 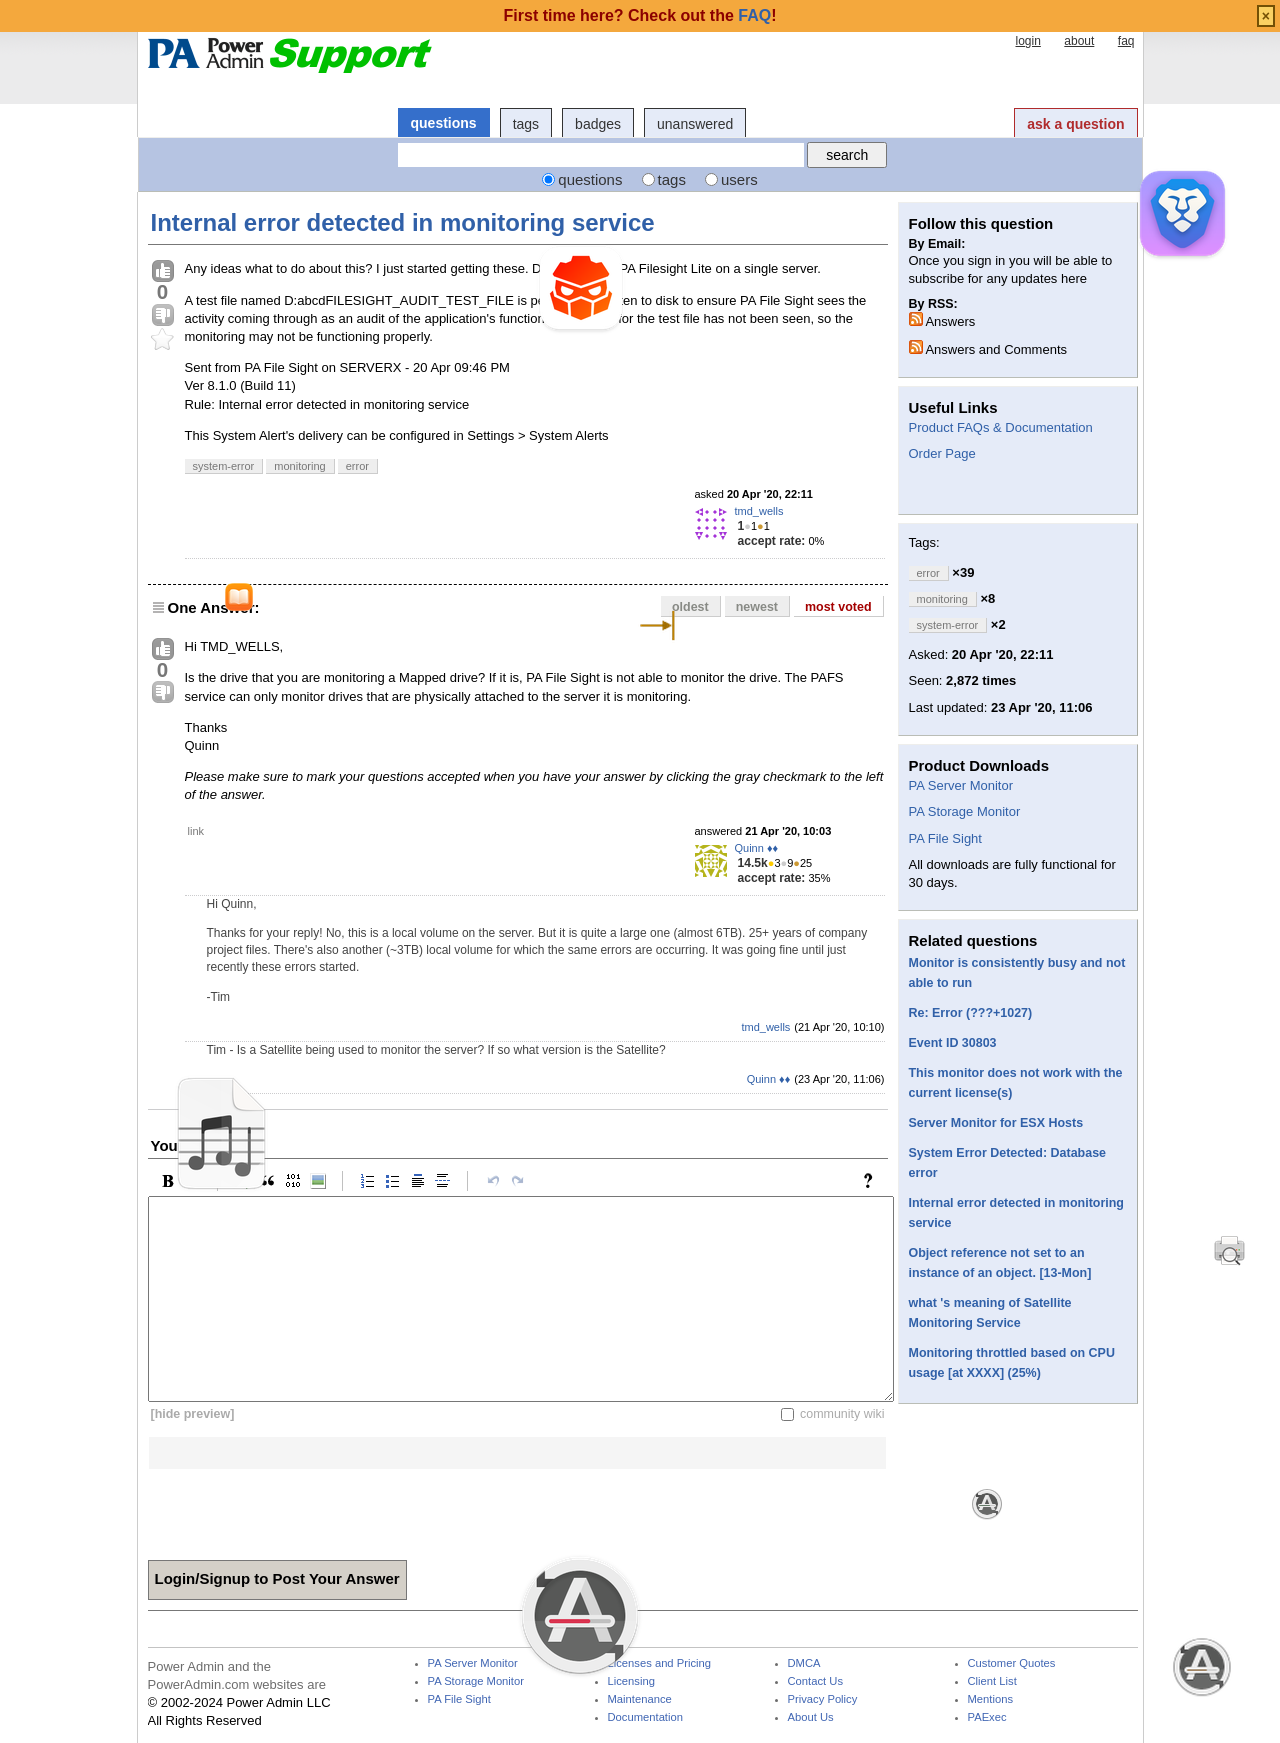 What do you see at coordinates (657, 625) in the screenshot?
I see `skip to the last item in a list or queue` at bounding box center [657, 625].